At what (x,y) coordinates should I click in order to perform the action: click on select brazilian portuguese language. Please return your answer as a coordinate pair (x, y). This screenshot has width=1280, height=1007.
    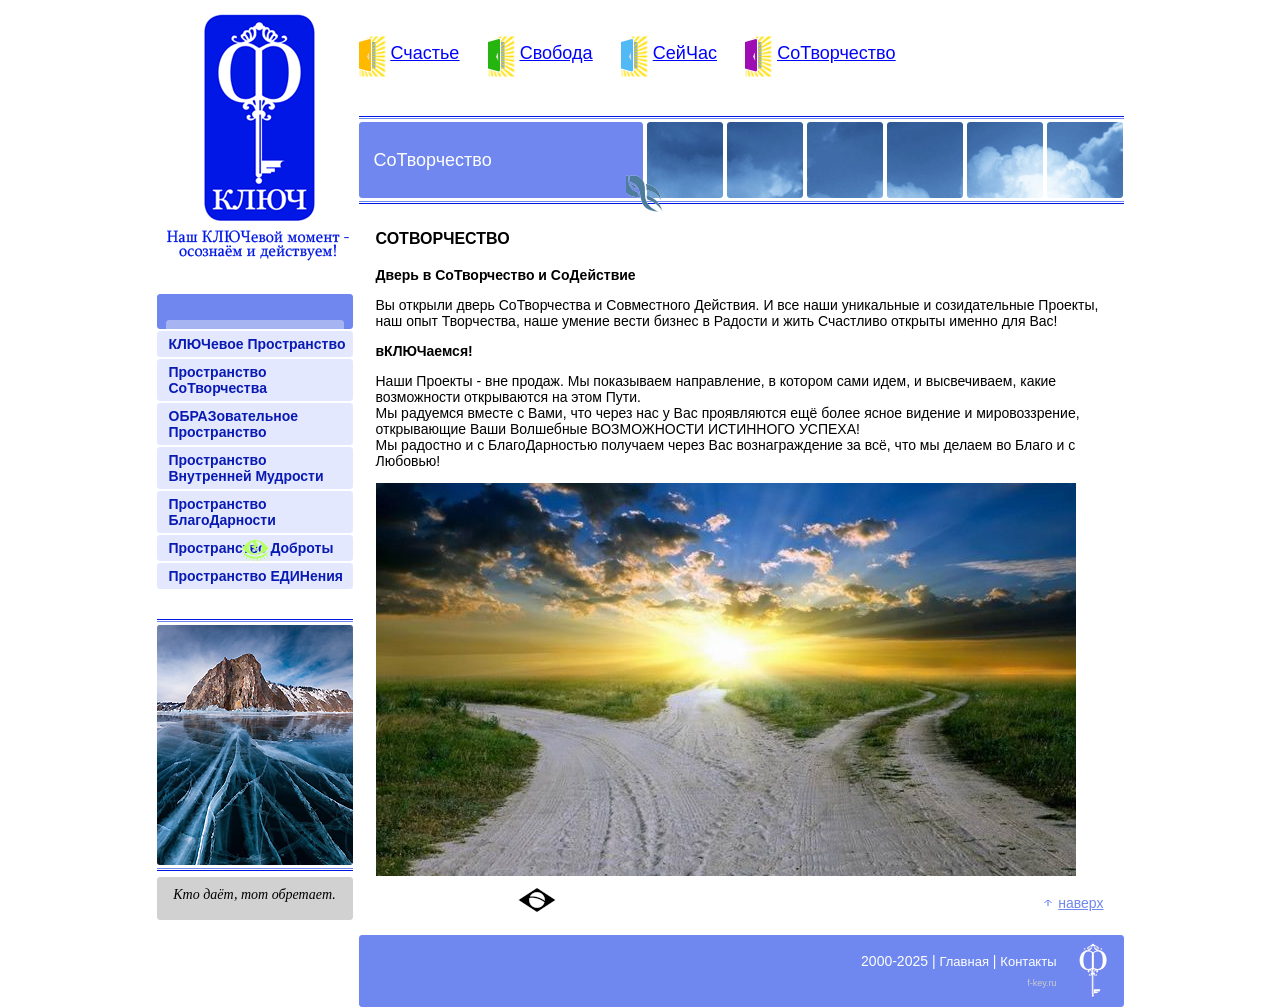
    Looking at the image, I should click on (537, 900).